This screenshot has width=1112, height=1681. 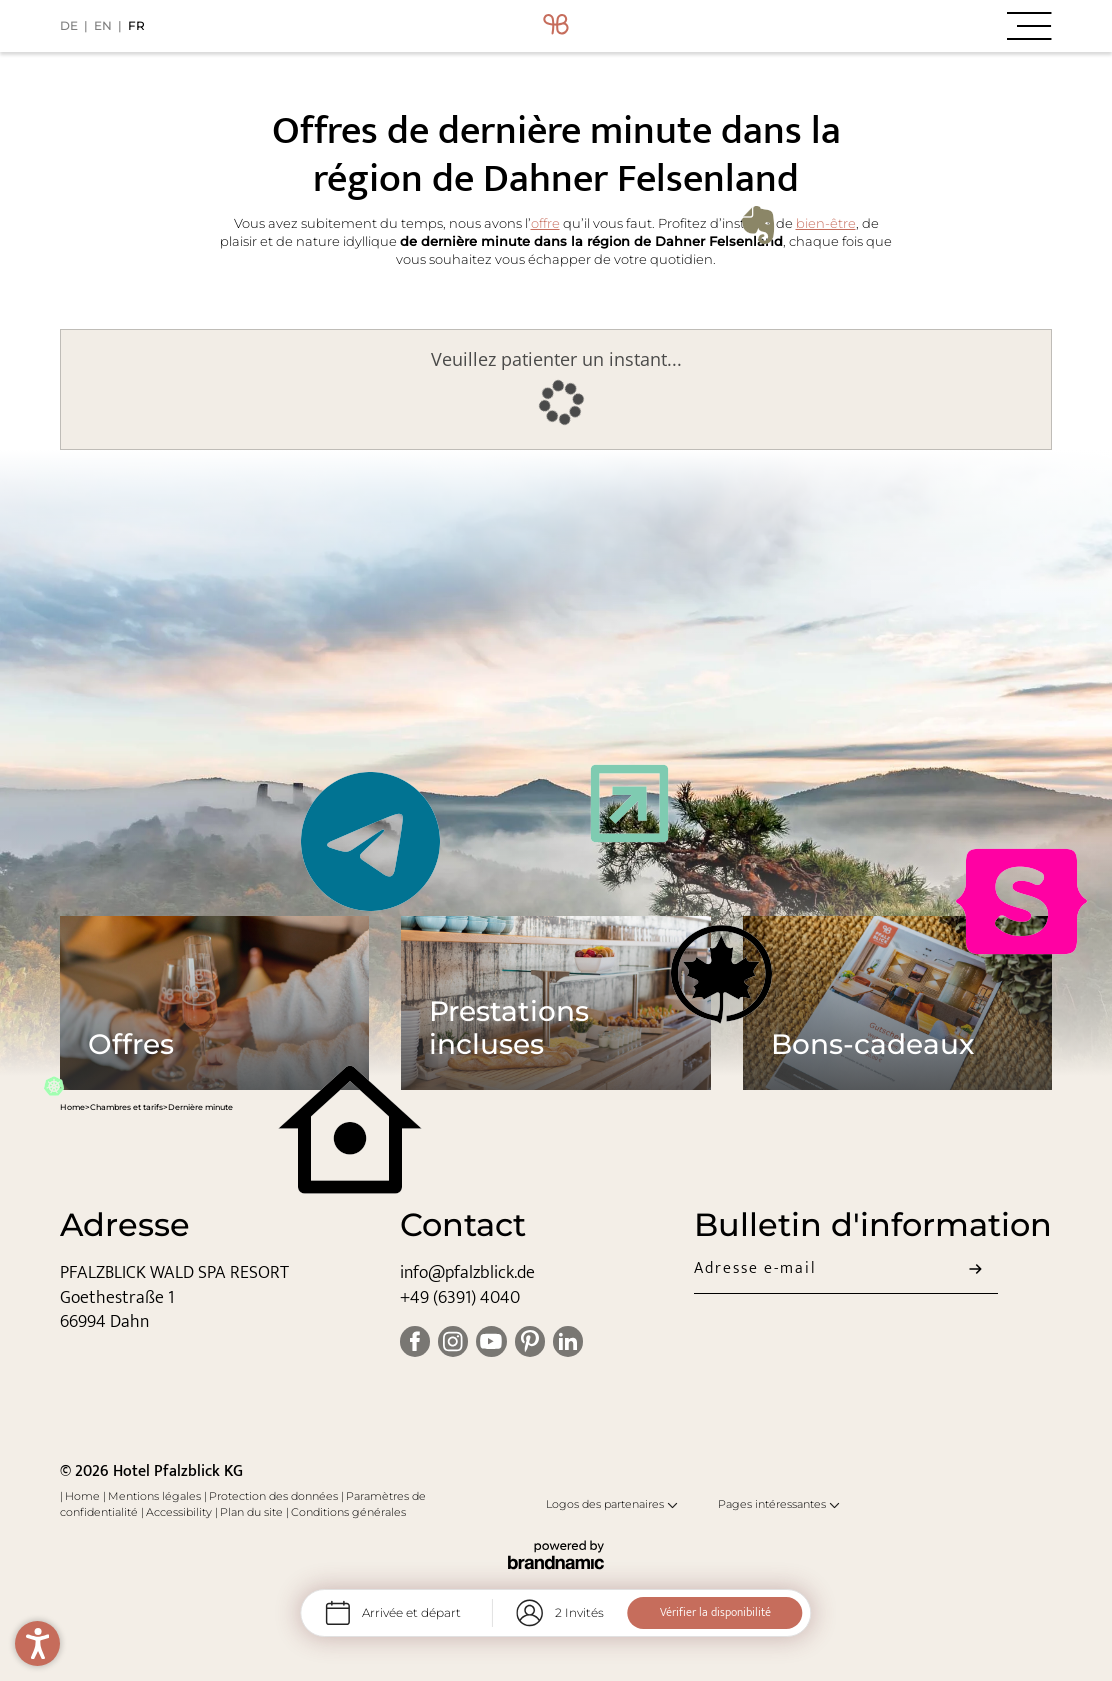 What do you see at coordinates (370, 841) in the screenshot?
I see `open Telegram messaging app` at bounding box center [370, 841].